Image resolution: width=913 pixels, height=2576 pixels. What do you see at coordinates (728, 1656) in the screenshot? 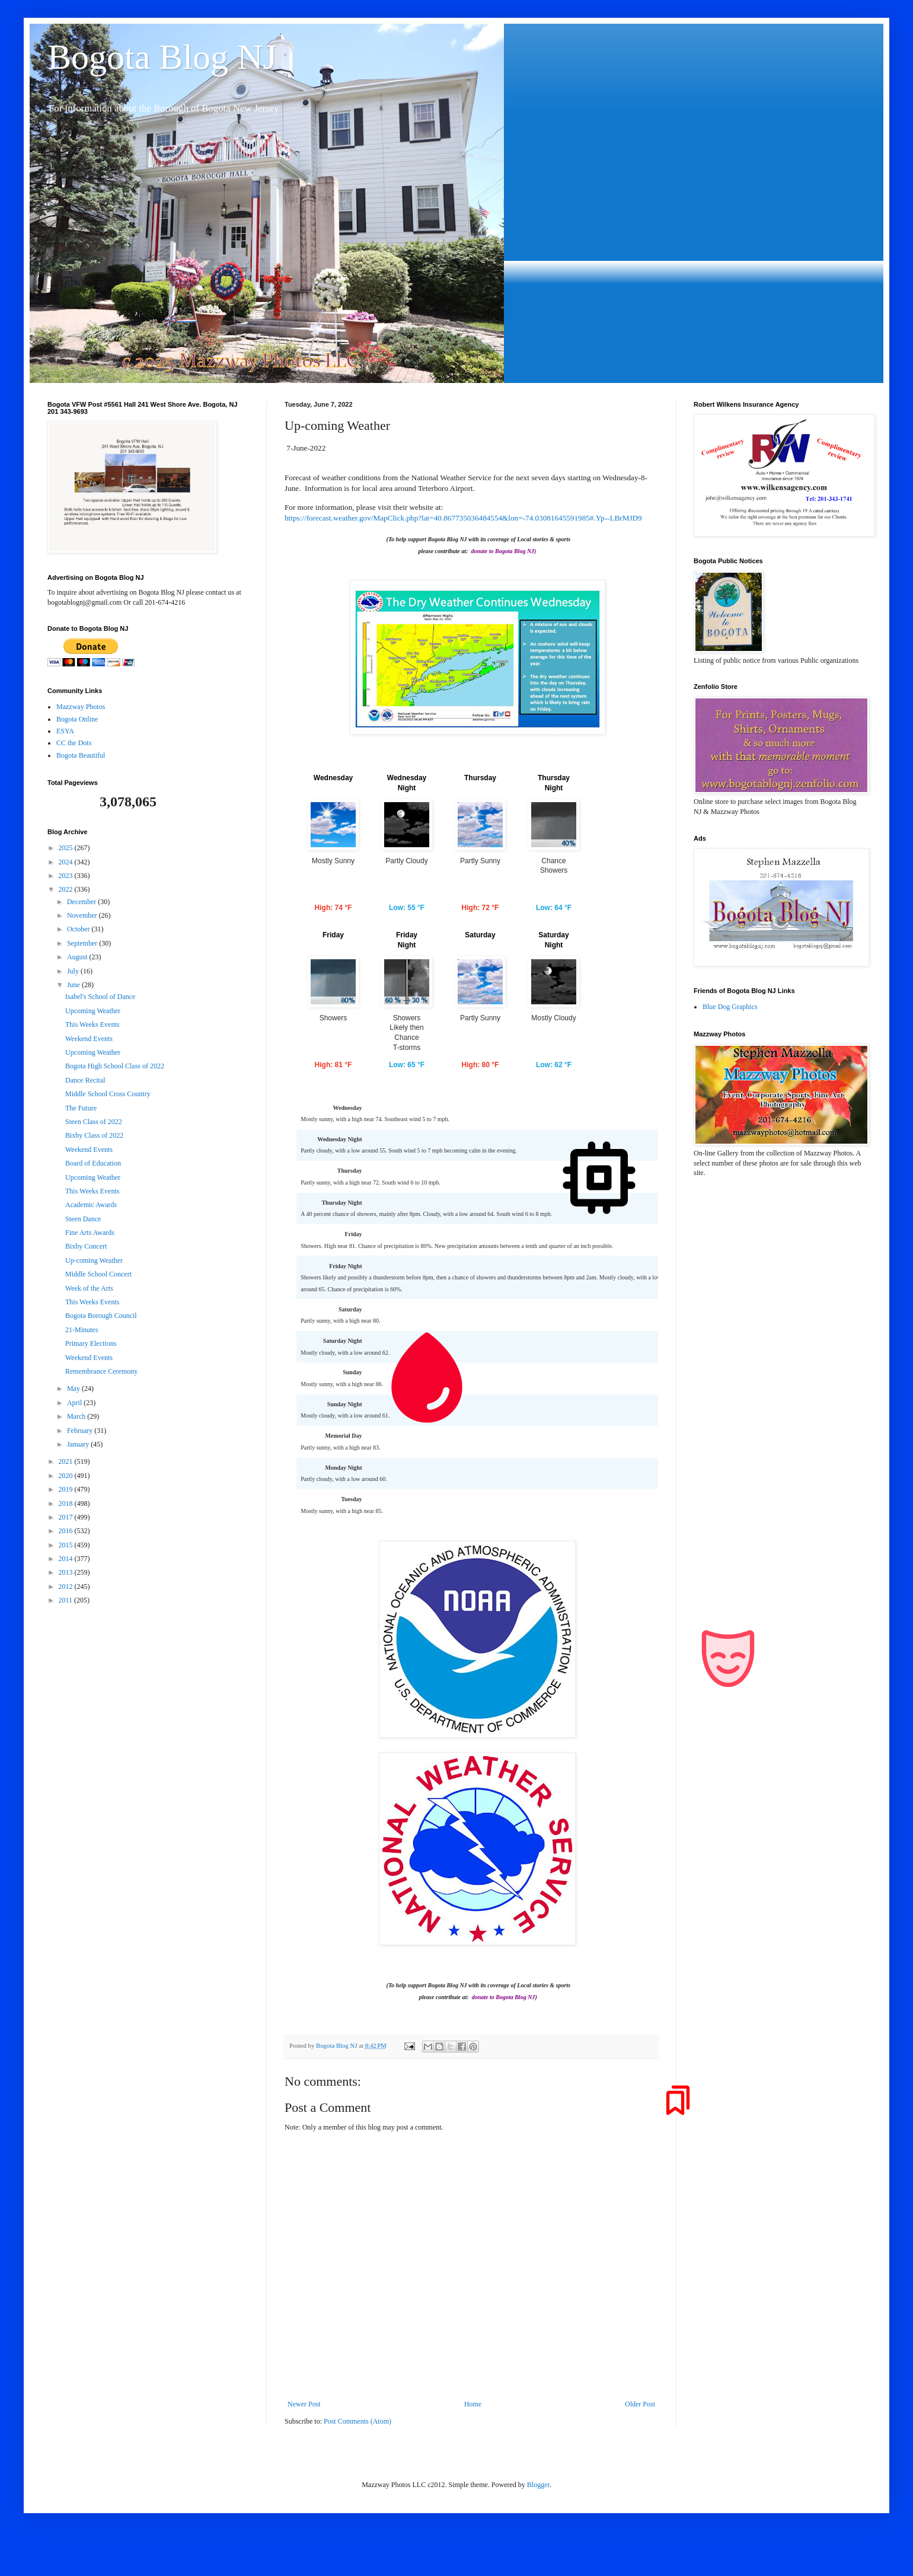
I see `theater or entertainment category` at bounding box center [728, 1656].